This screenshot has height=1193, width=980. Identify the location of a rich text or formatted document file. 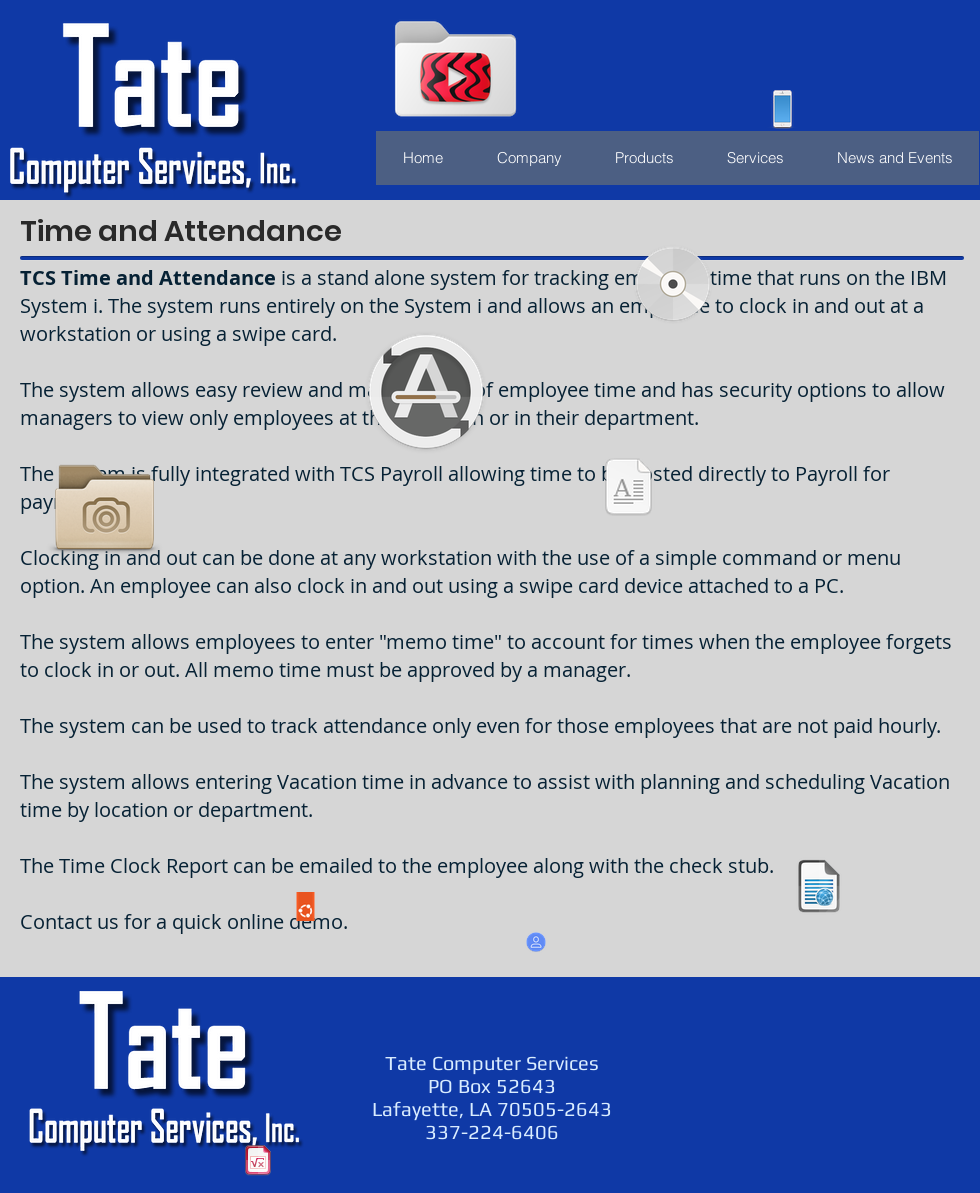
(628, 486).